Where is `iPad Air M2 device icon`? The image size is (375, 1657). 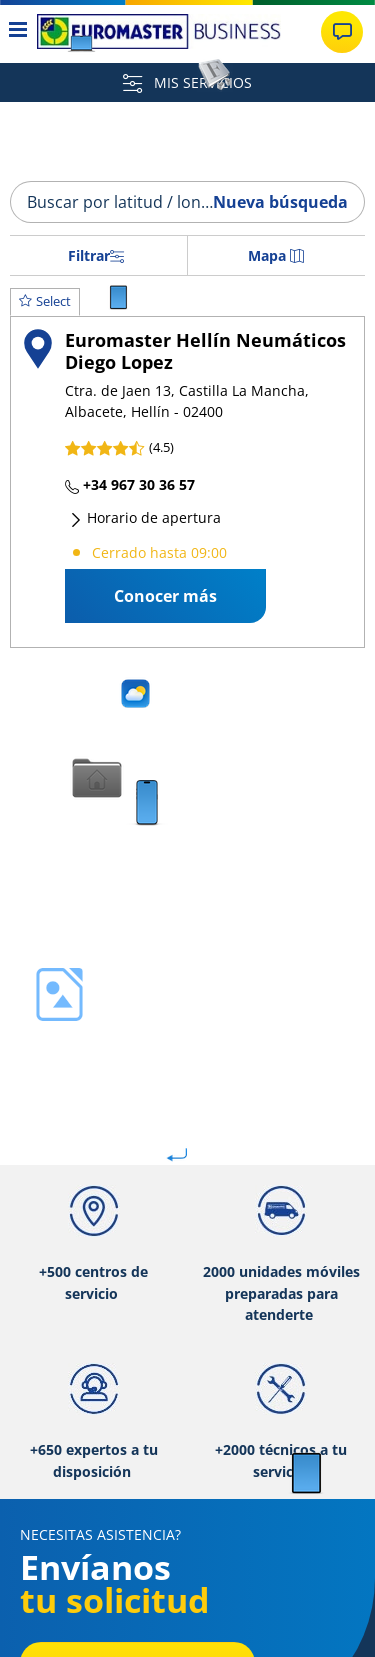 iPad Air M2 device icon is located at coordinates (118, 297).